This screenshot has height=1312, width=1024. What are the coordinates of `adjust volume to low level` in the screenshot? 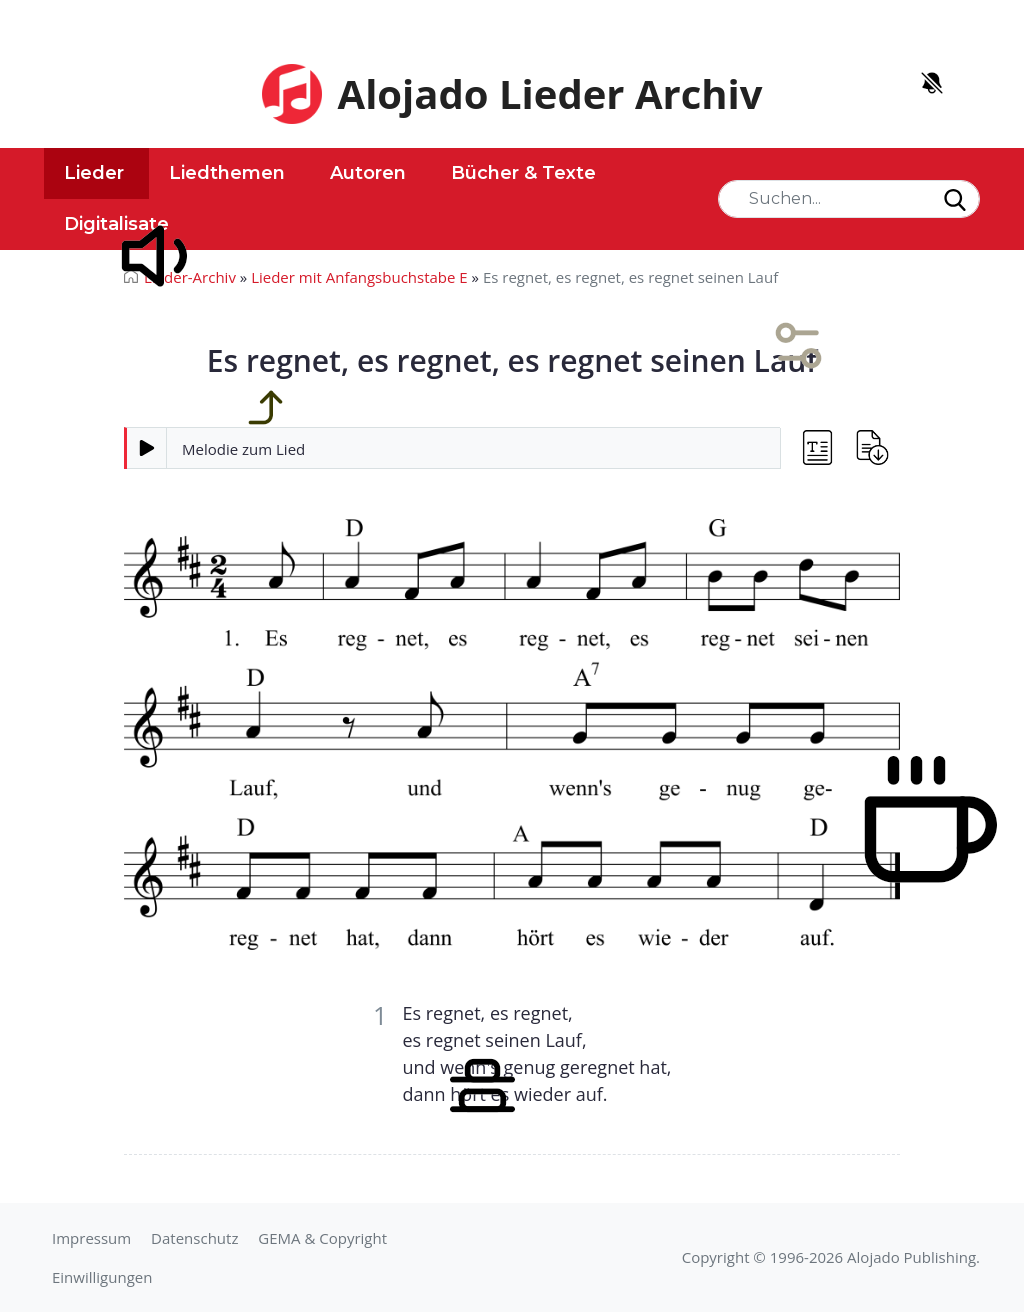 It's located at (164, 256).